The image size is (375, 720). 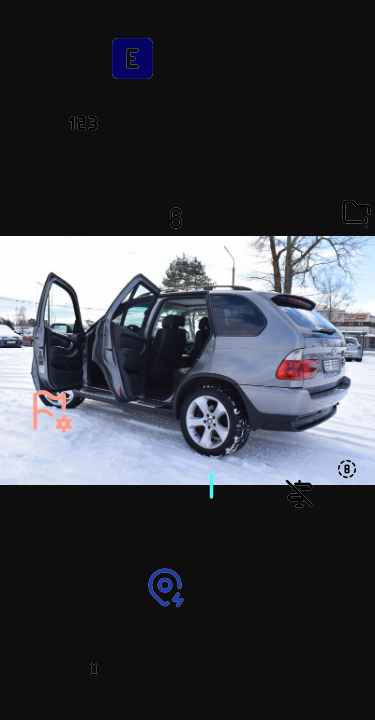 What do you see at coordinates (176, 218) in the screenshot?
I see `indicates step 6 in a multi-step process` at bounding box center [176, 218].